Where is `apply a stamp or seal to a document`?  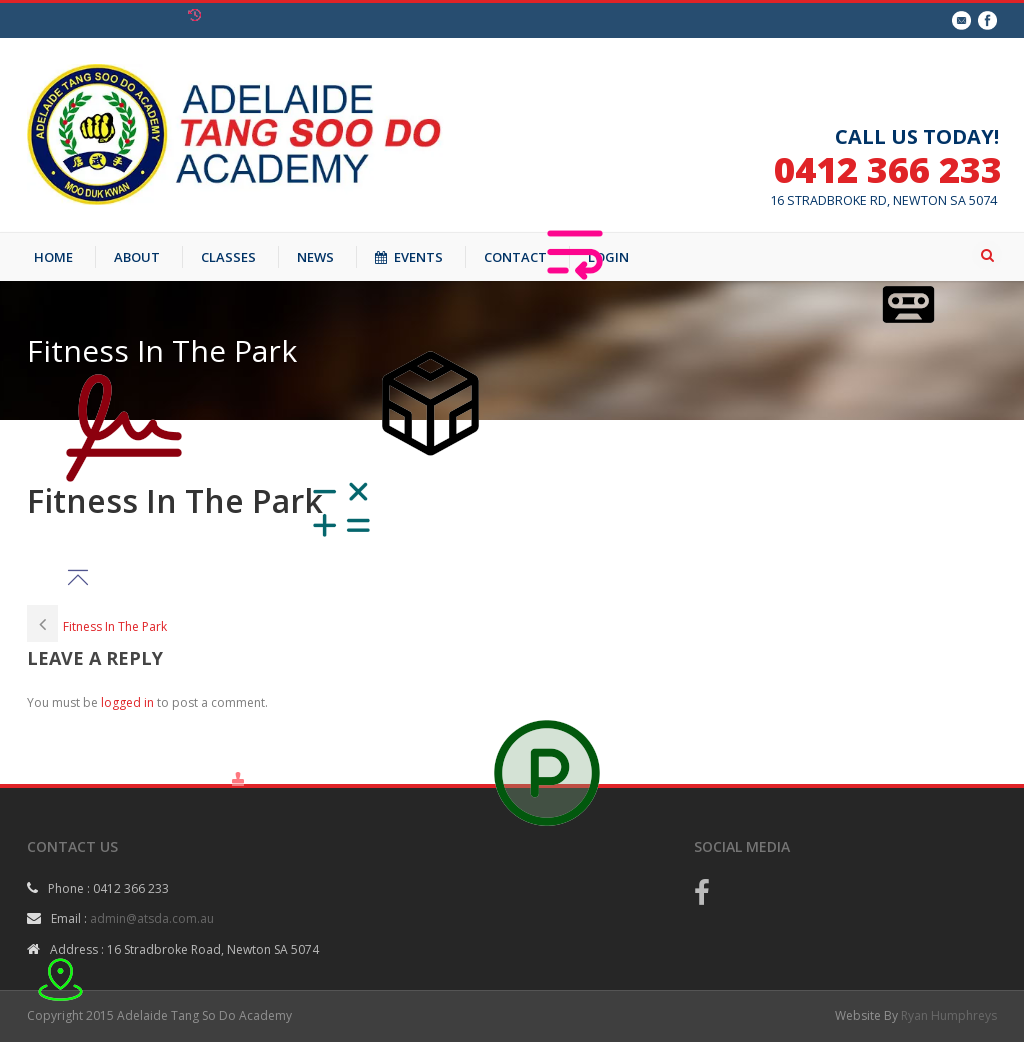 apply a stamp or seal to a document is located at coordinates (238, 779).